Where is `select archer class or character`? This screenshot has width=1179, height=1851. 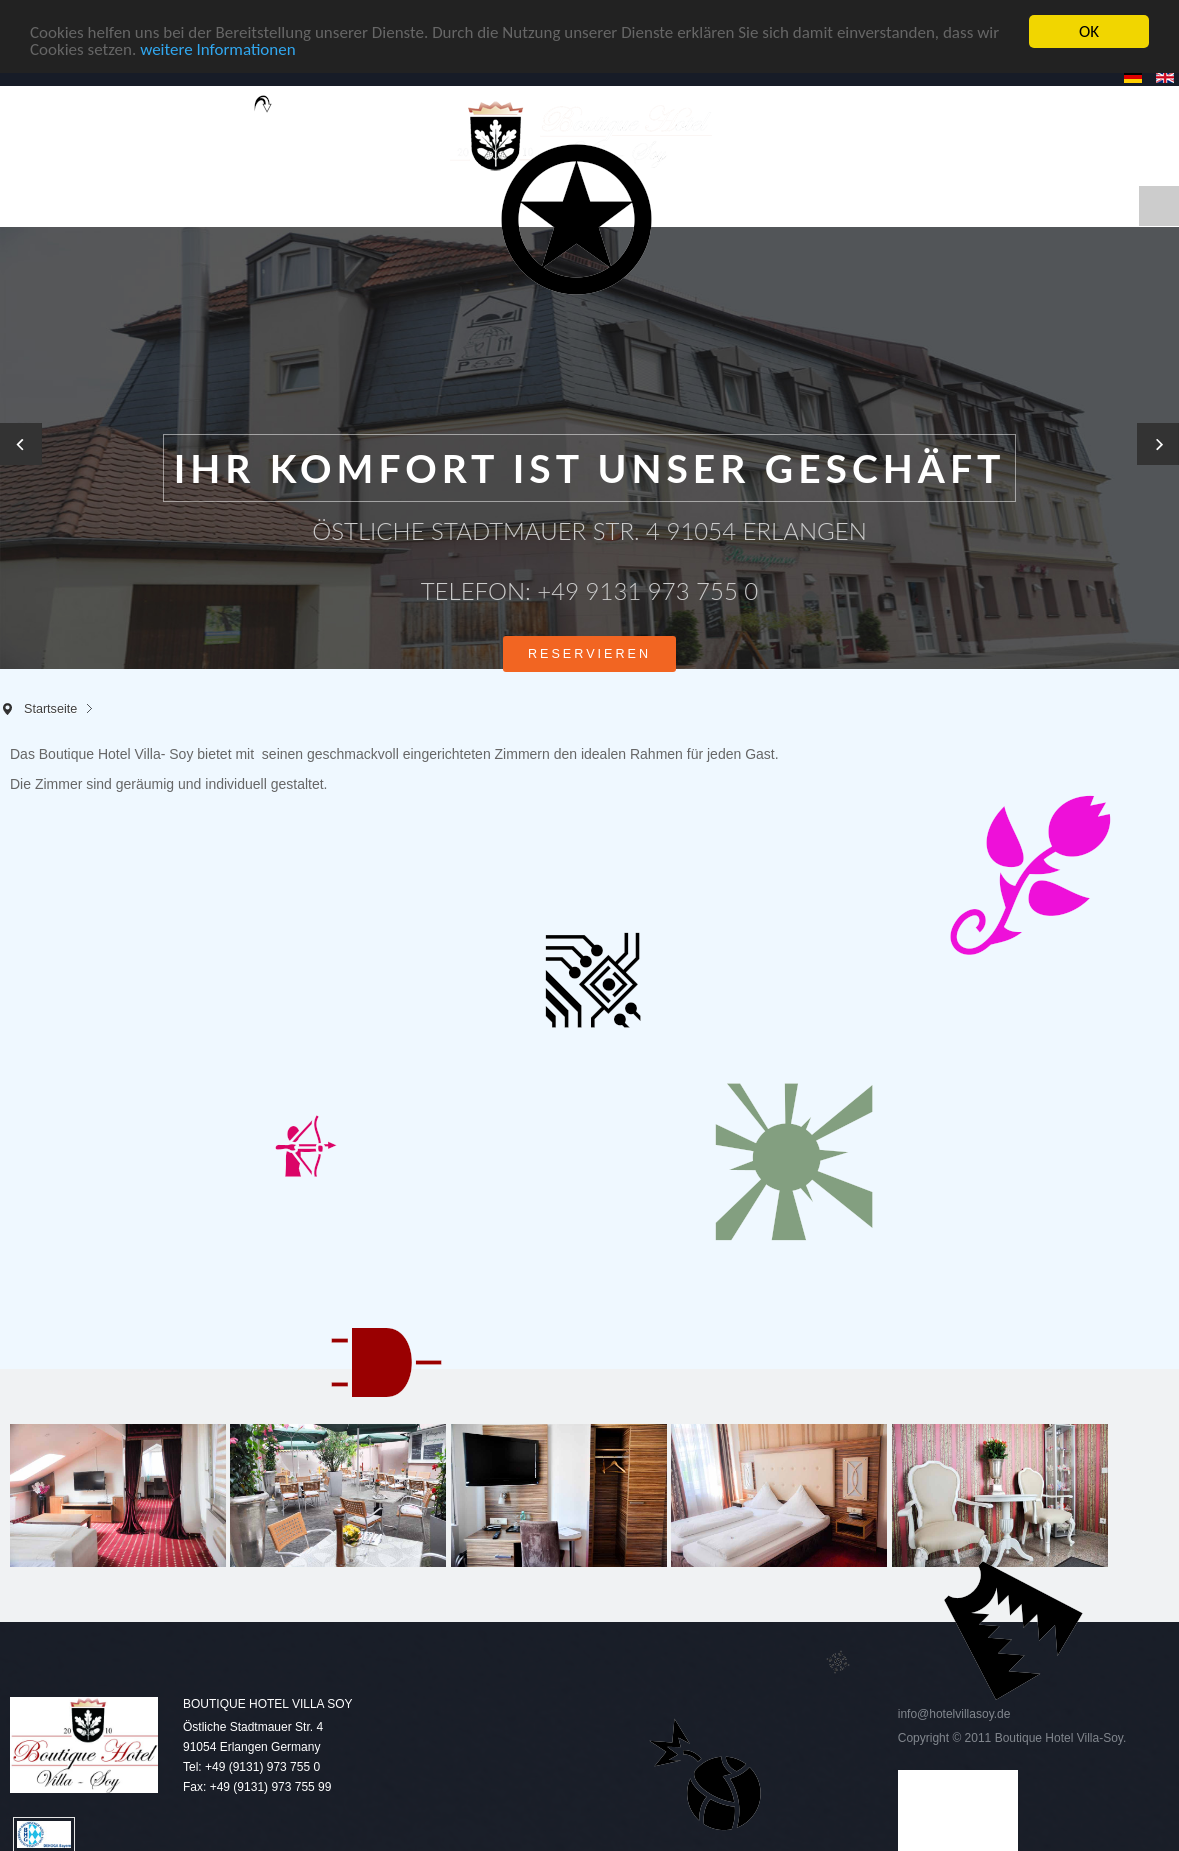
select archer class or character is located at coordinates (305, 1145).